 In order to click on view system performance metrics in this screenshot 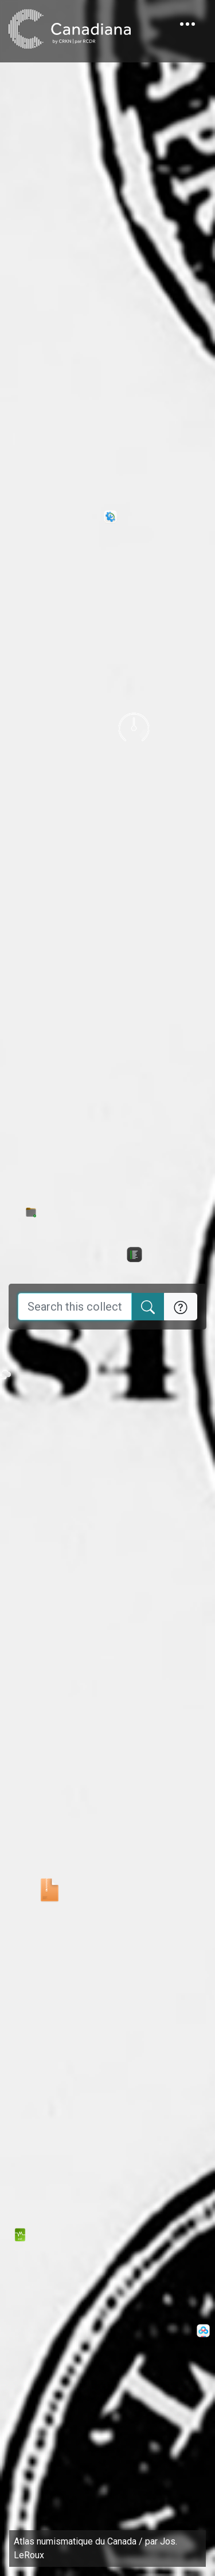, I will do `click(134, 727)`.